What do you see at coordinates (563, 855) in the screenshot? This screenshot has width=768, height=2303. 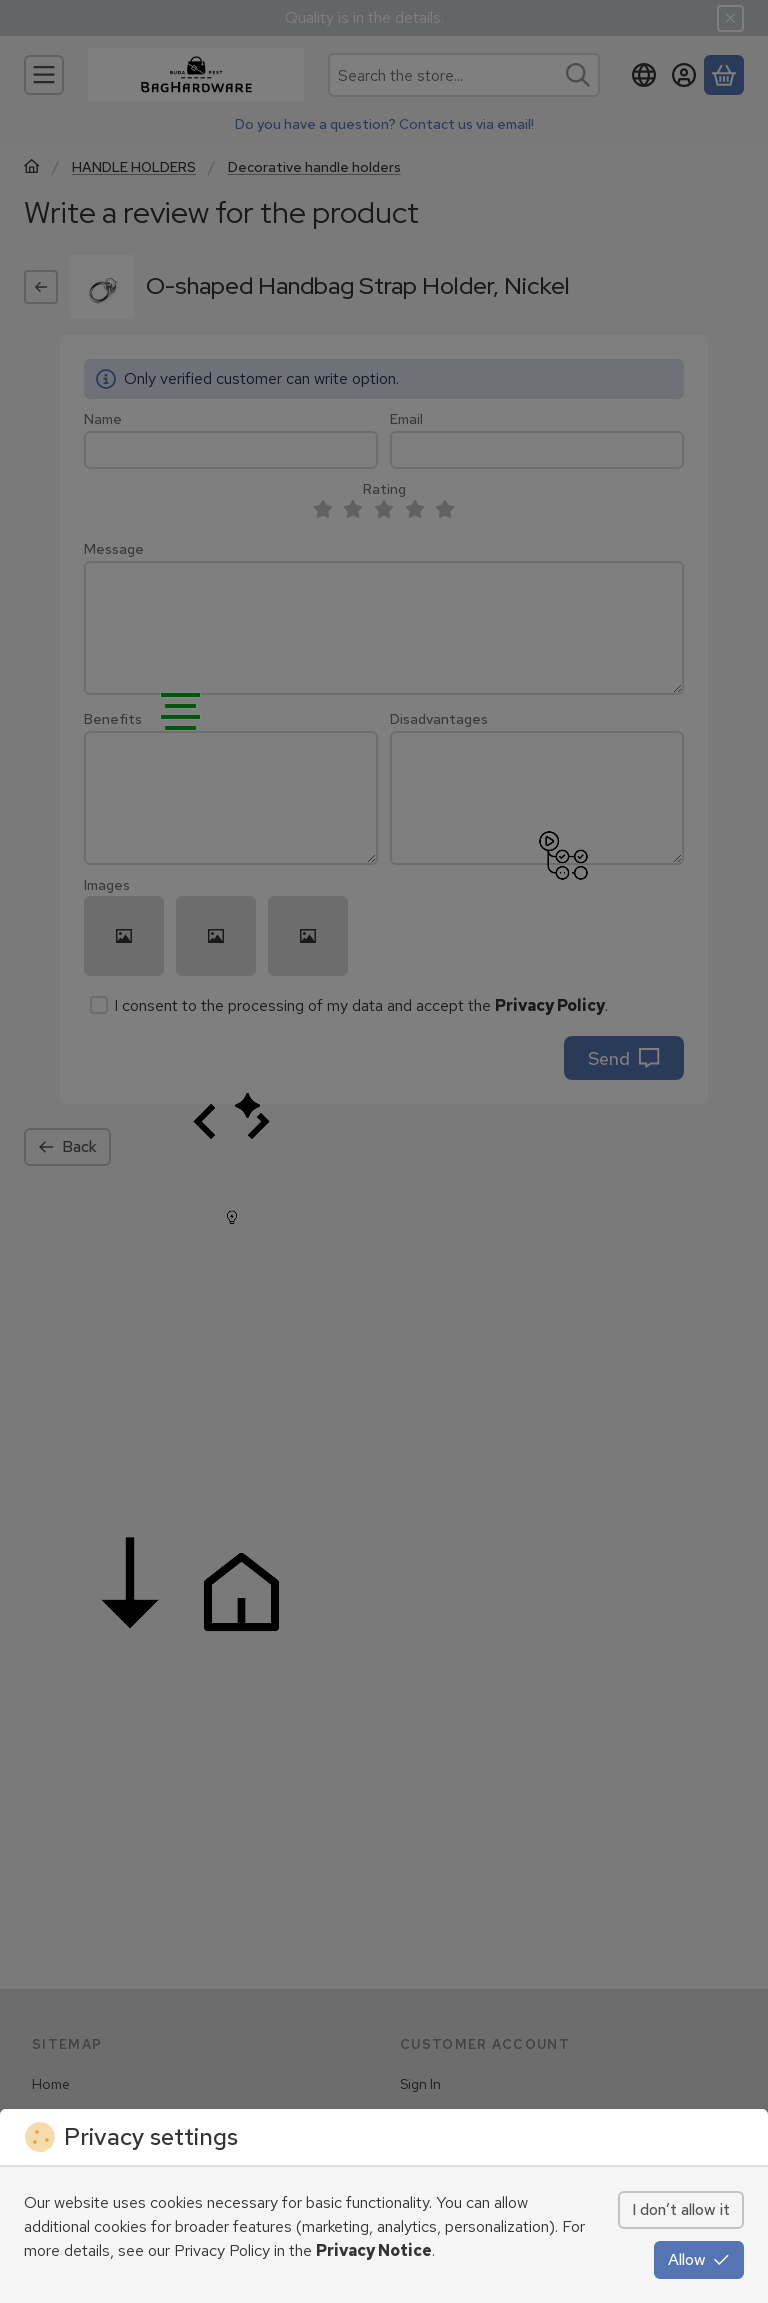 I see `github actions workflow automation logo` at bounding box center [563, 855].